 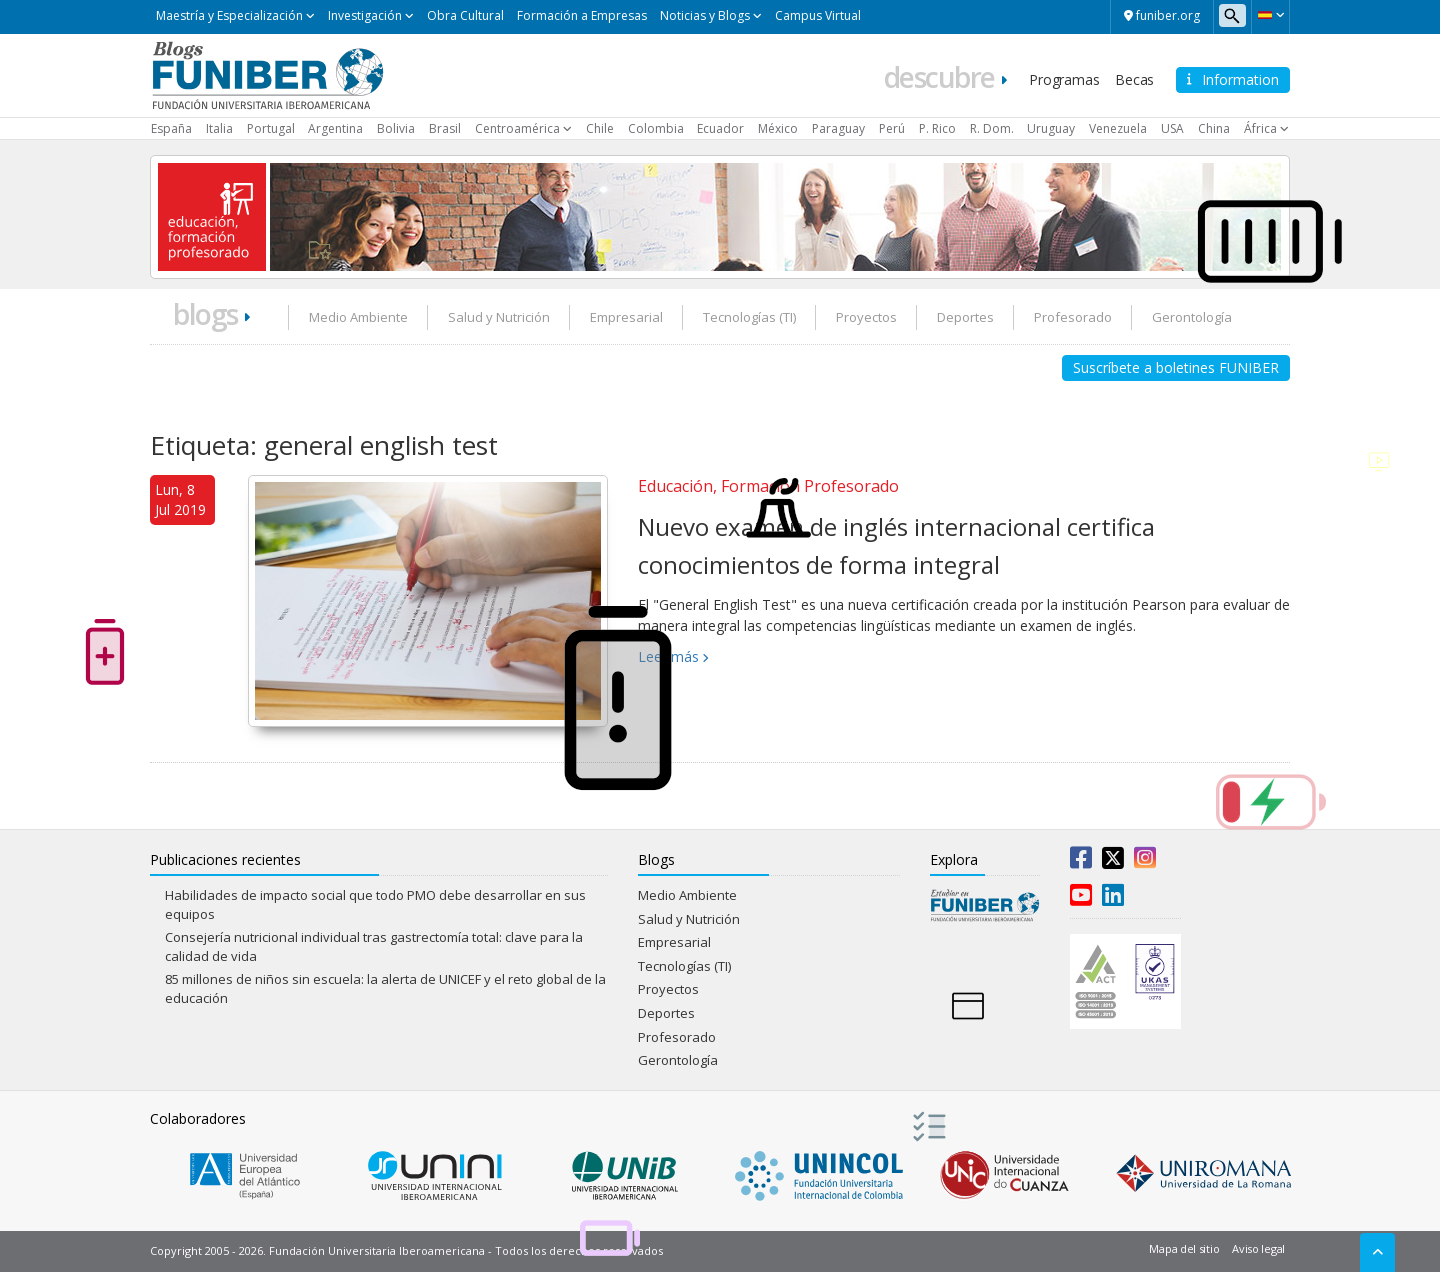 What do you see at coordinates (610, 1238) in the screenshot?
I see `indicates battery is completely drained` at bounding box center [610, 1238].